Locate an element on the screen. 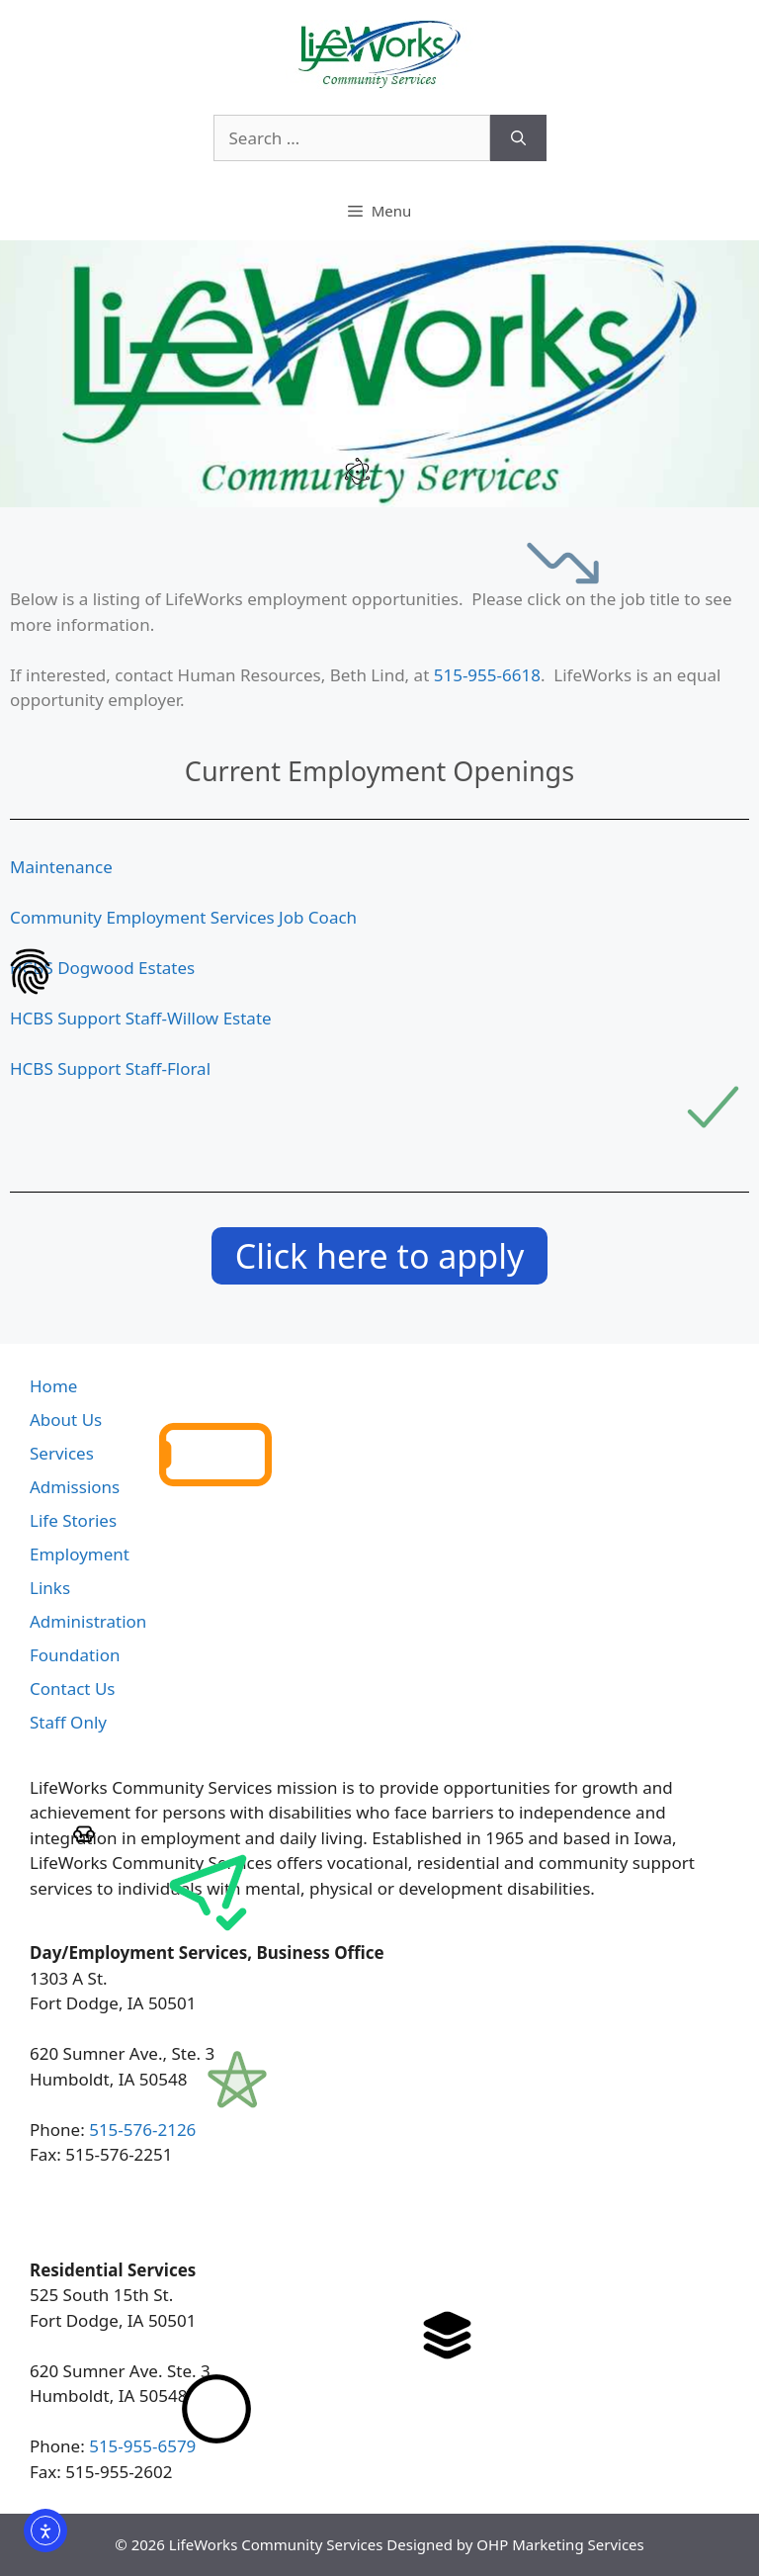 This screenshot has height=2576, width=759. electron framework logo is located at coordinates (357, 471).